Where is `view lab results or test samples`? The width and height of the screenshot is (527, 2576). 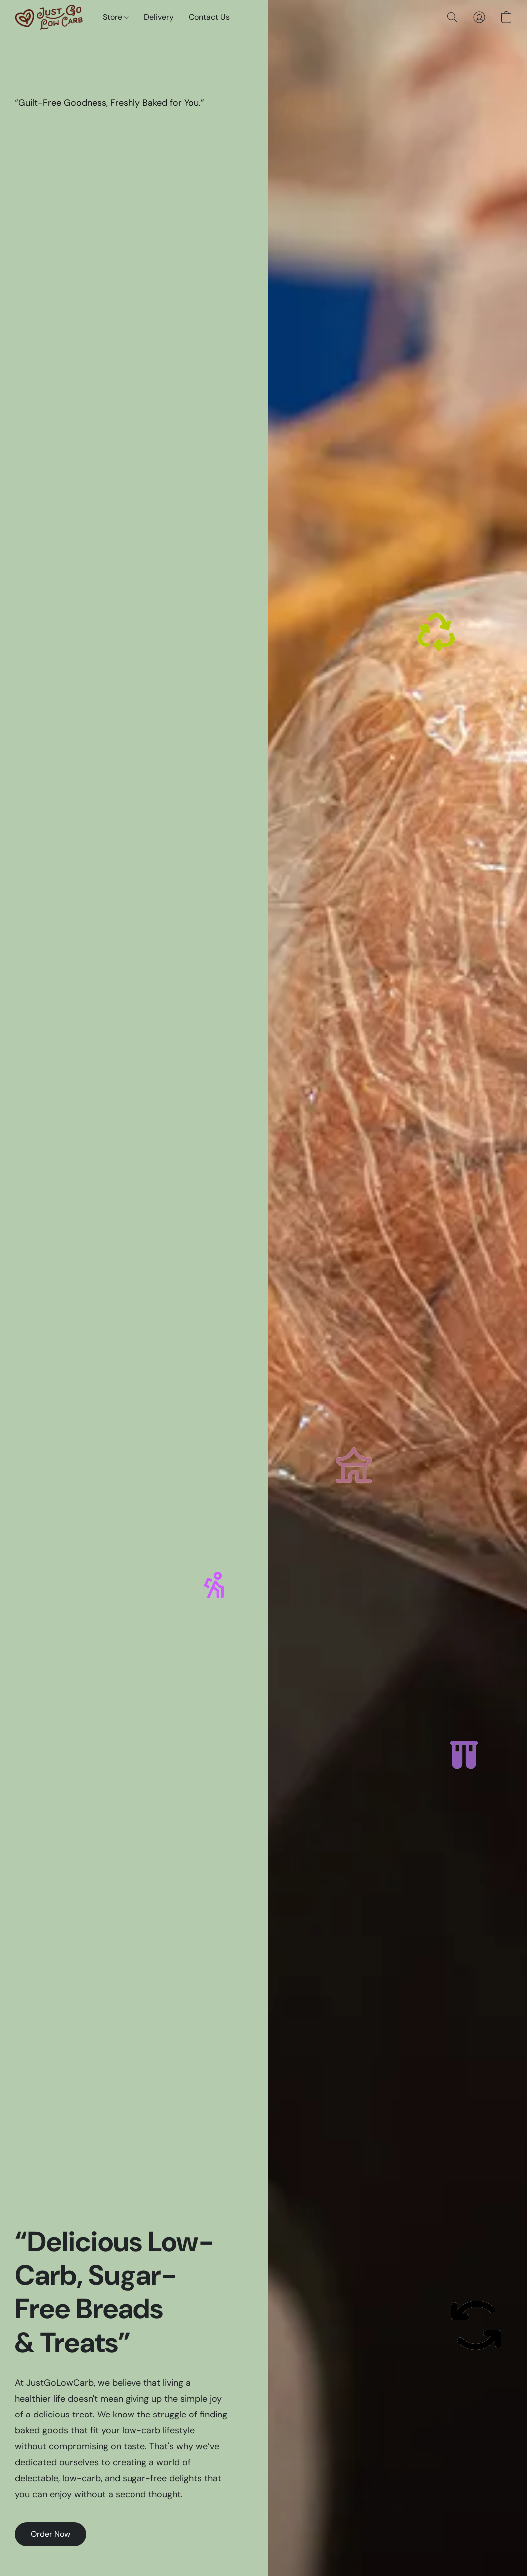 view lab results or test samples is located at coordinates (464, 1755).